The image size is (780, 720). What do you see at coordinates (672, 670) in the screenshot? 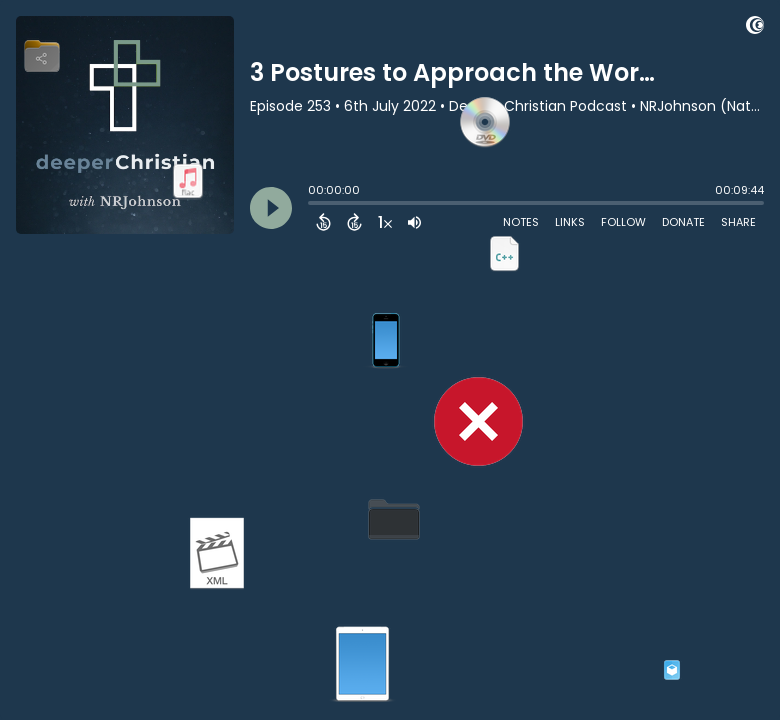
I see `a flatpak application package file` at bounding box center [672, 670].